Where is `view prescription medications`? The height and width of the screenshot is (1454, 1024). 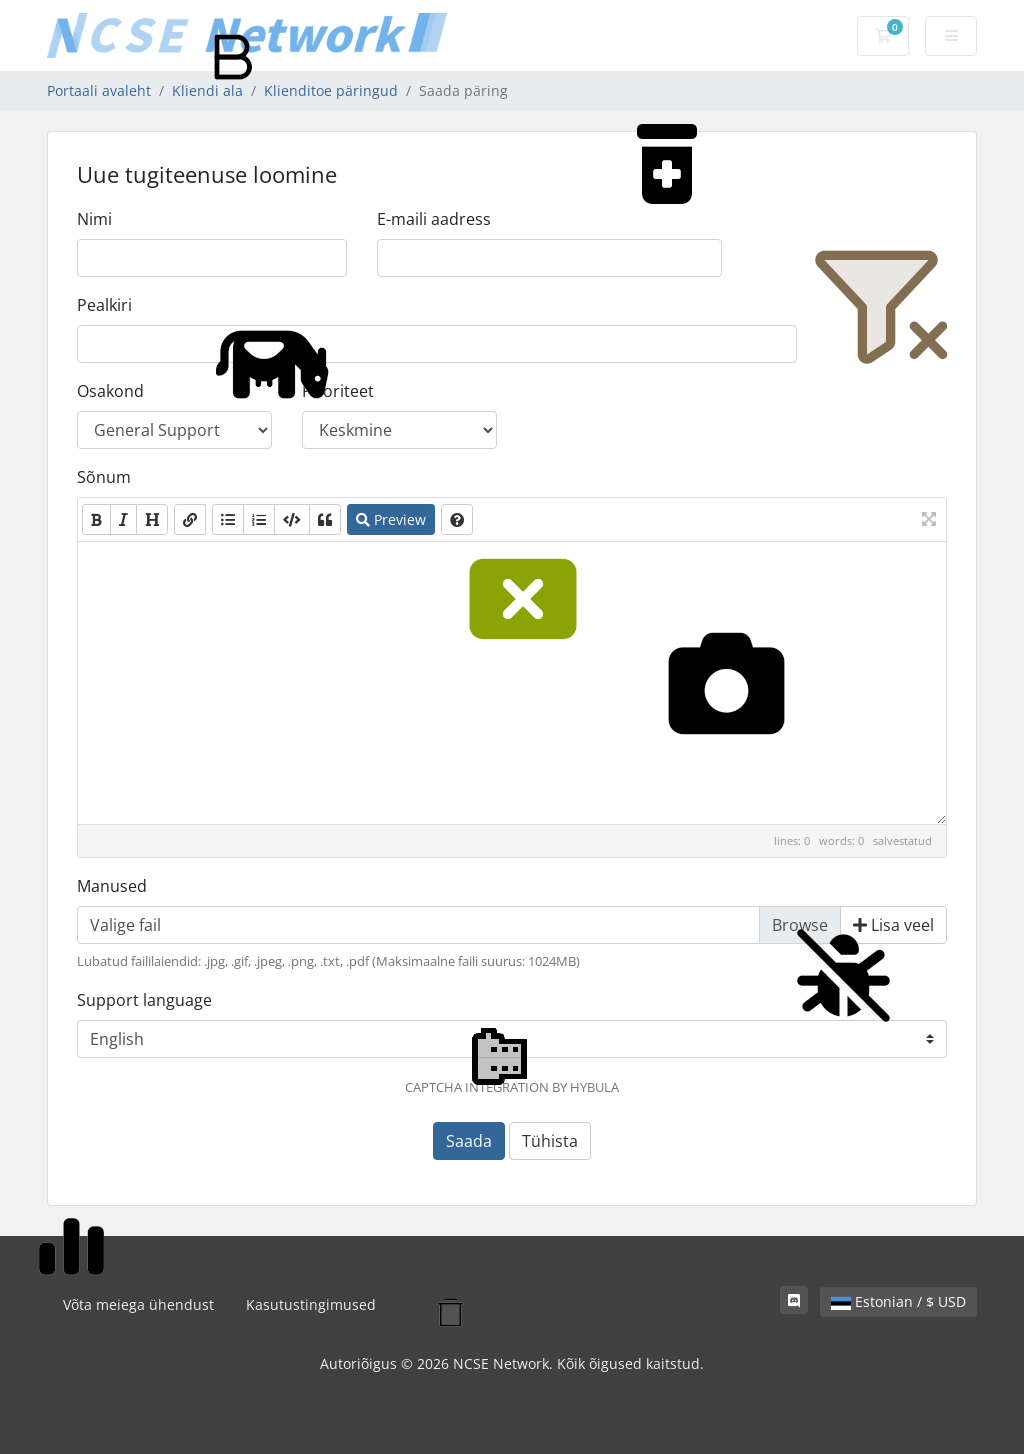 view prescription medications is located at coordinates (667, 164).